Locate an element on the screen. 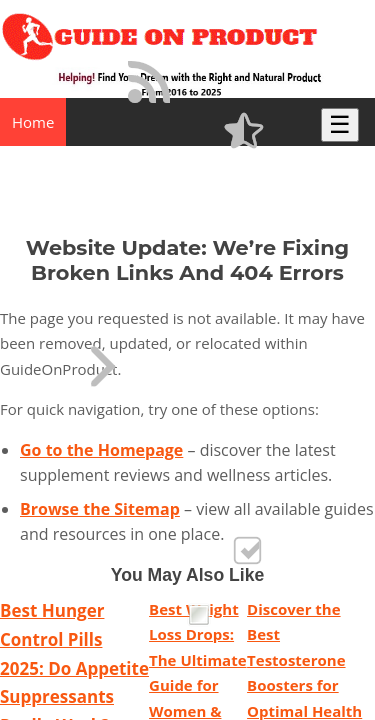 The image size is (375, 720). indicates a partial or half rating is located at coordinates (244, 132).